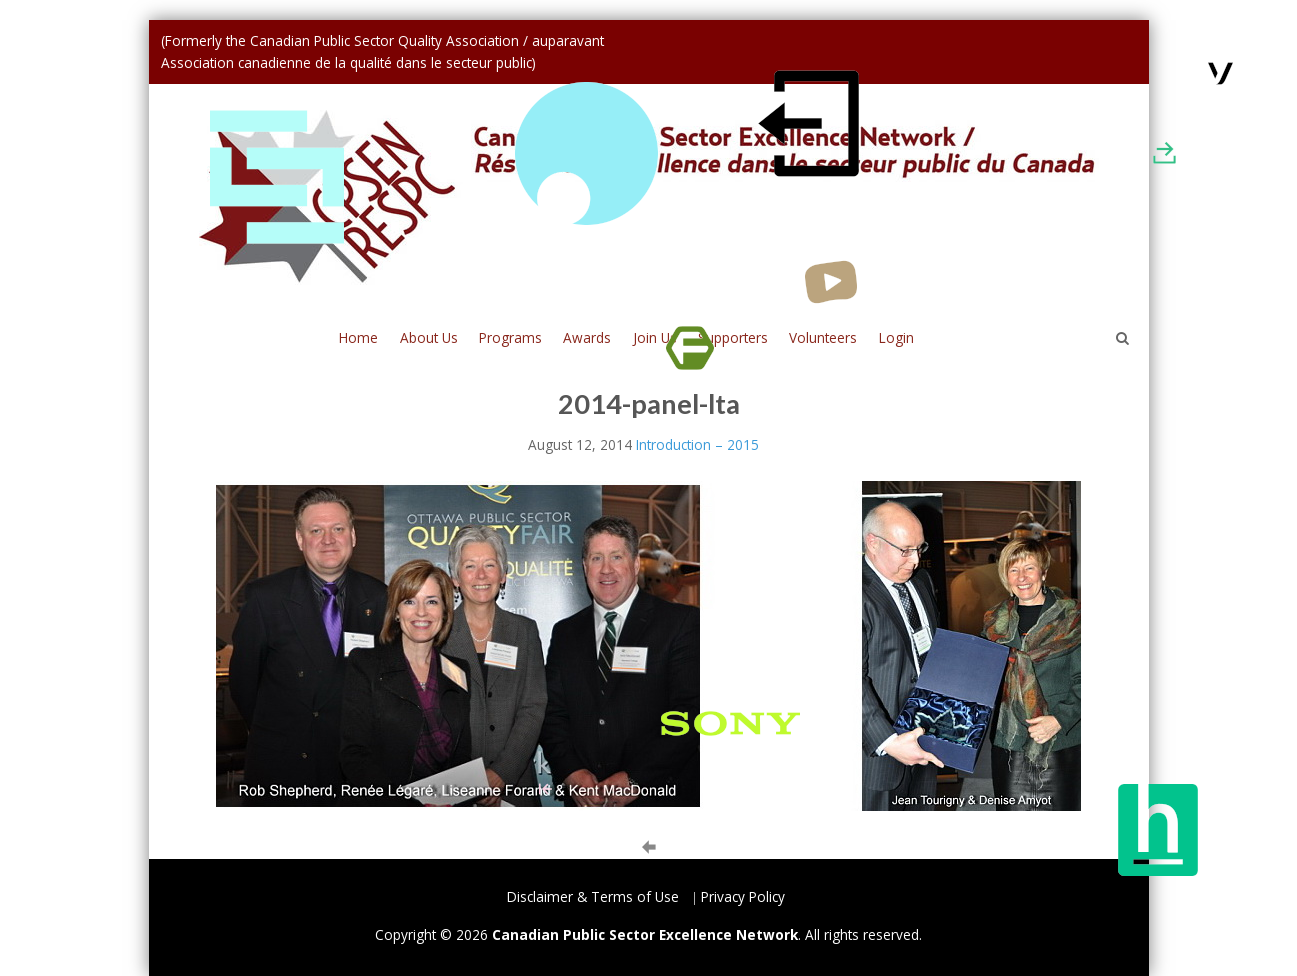  What do you see at coordinates (730, 723) in the screenshot?
I see `sony brand or product identifier` at bounding box center [730, 723].